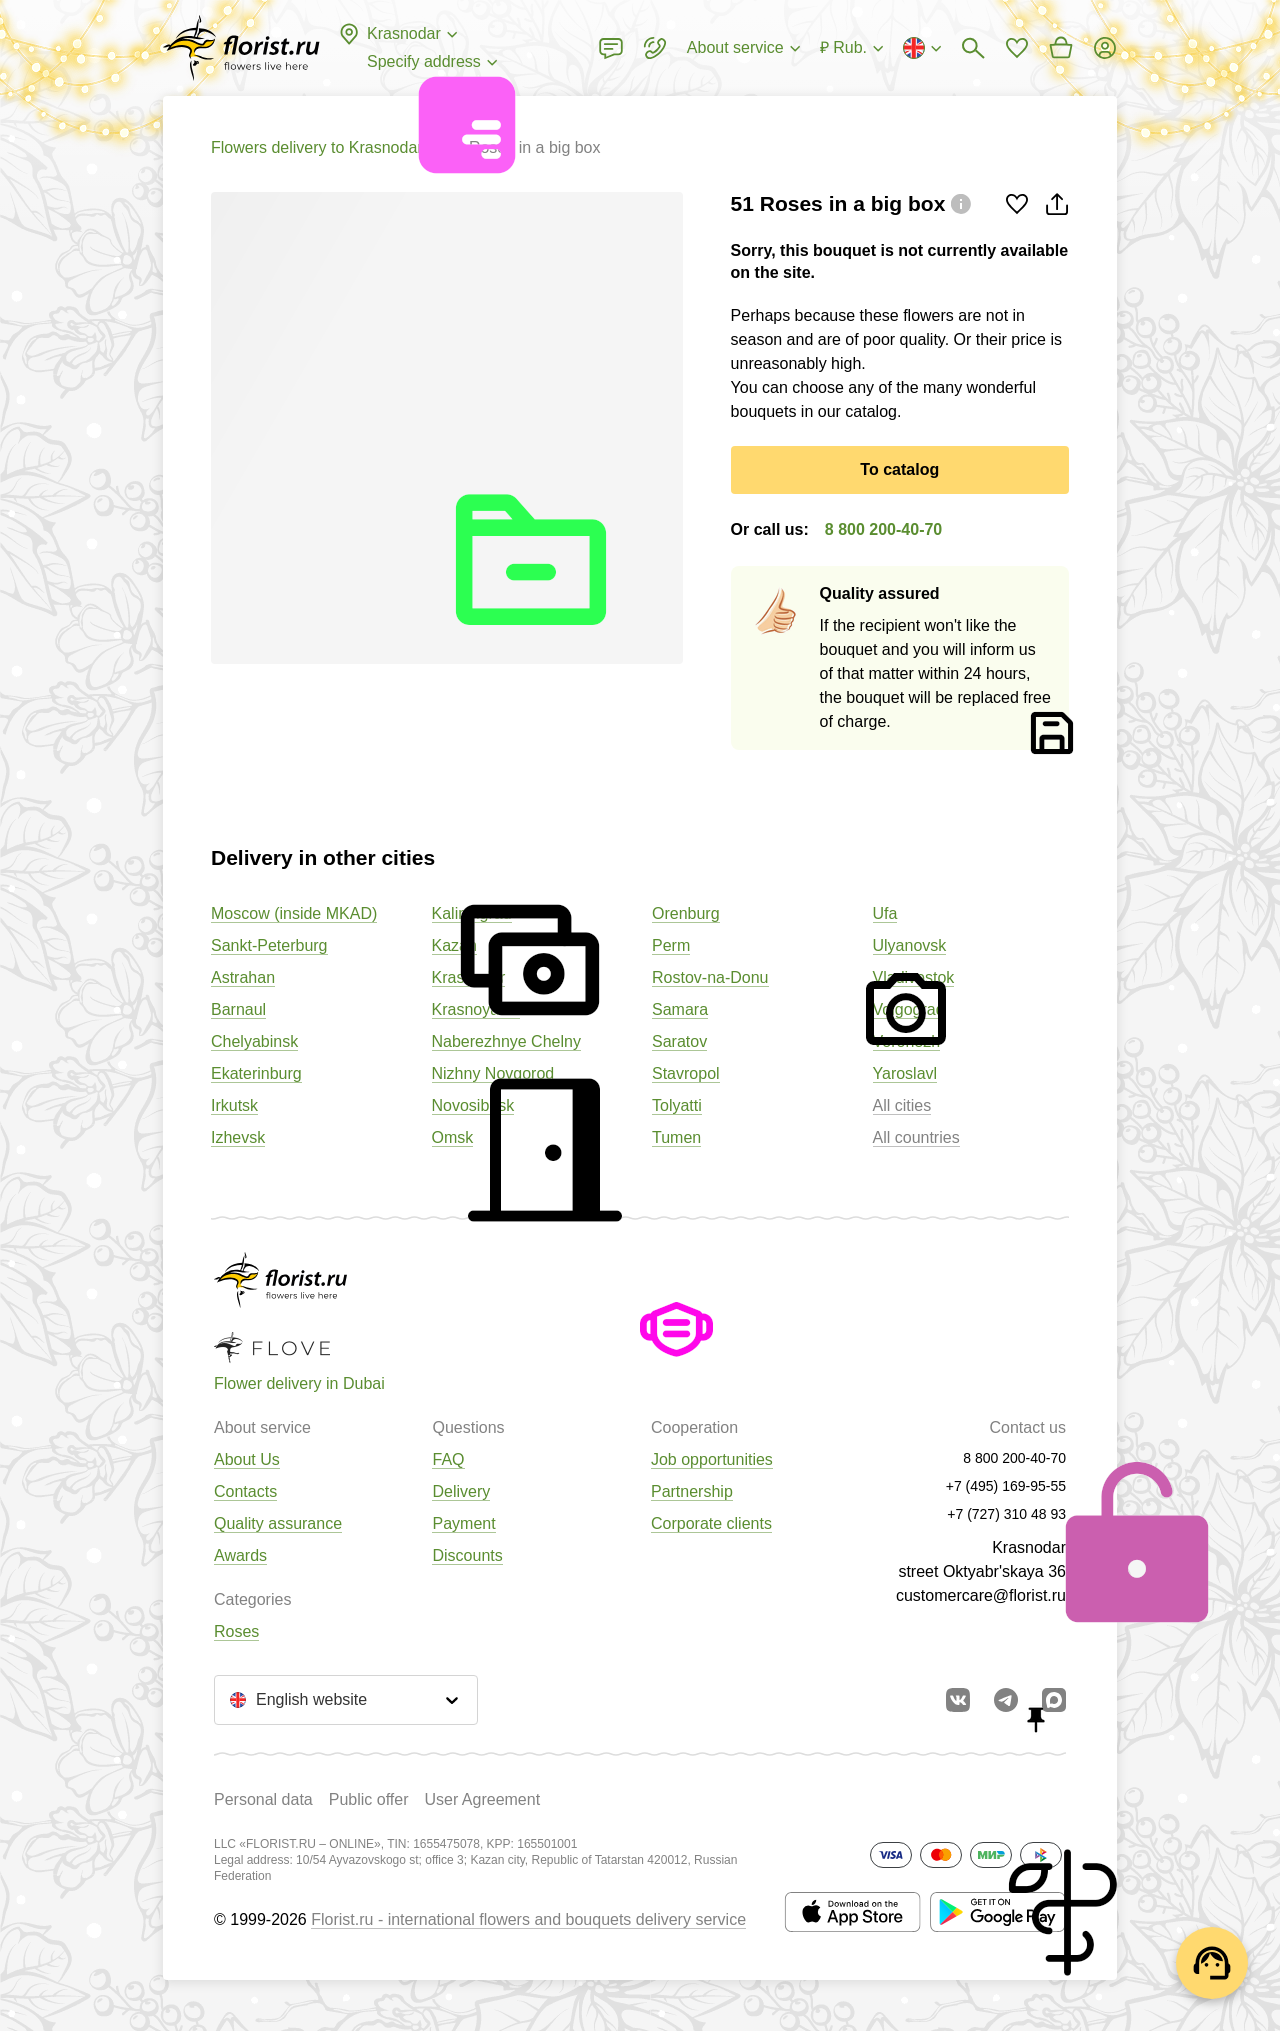 This screenshot has width=1280, height=2031. Describe the element at coordinates (530, 960) in the screenshot. I see `view cash or payment options` at that location.